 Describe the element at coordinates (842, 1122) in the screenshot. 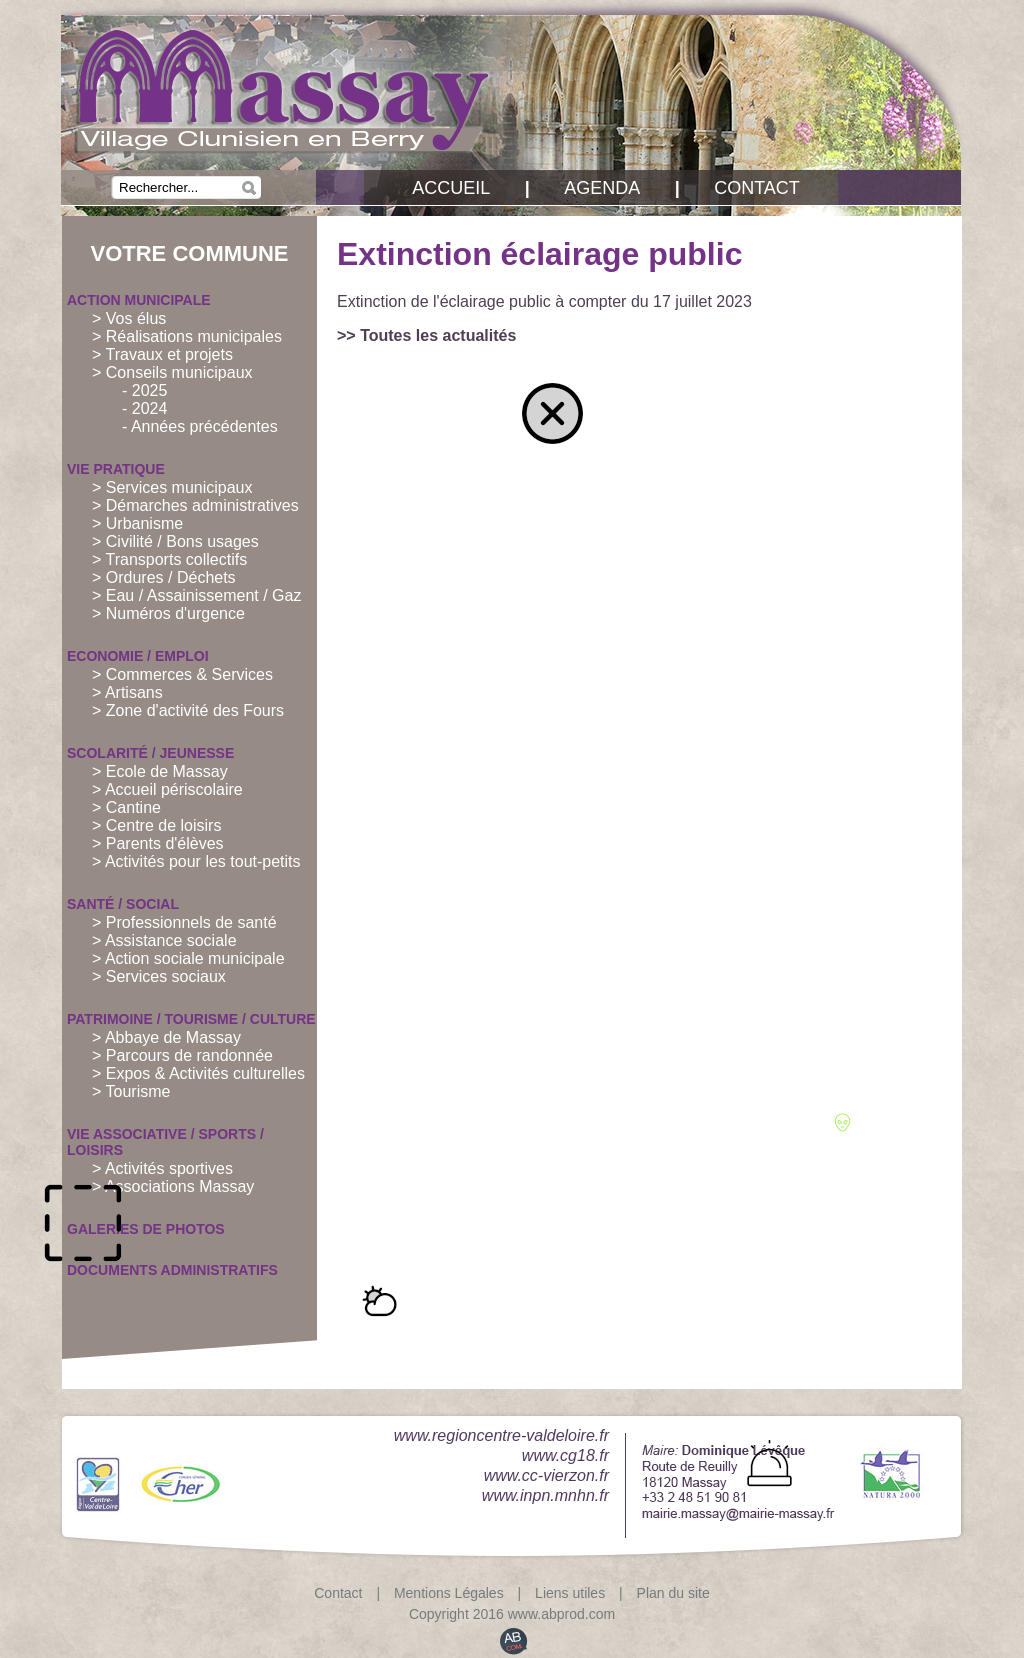

I see `alien or extraterrestrial theme indicator` at that location.